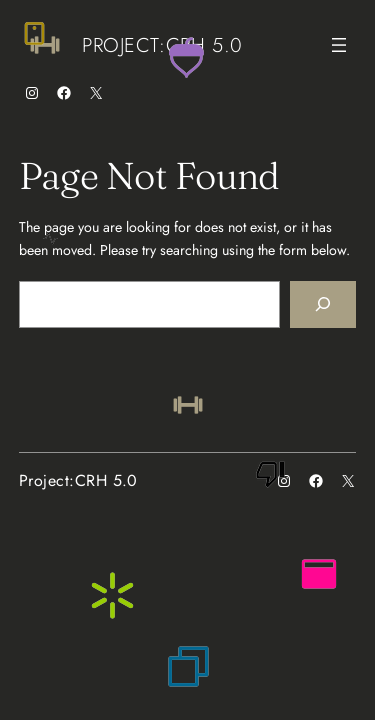 Image resolution: width=375 pixels, height=720 pixels. What do you see at coordinates (112, 595) in the screenshot?
I see `walmart app or website link` at bounding box center [112, 595].